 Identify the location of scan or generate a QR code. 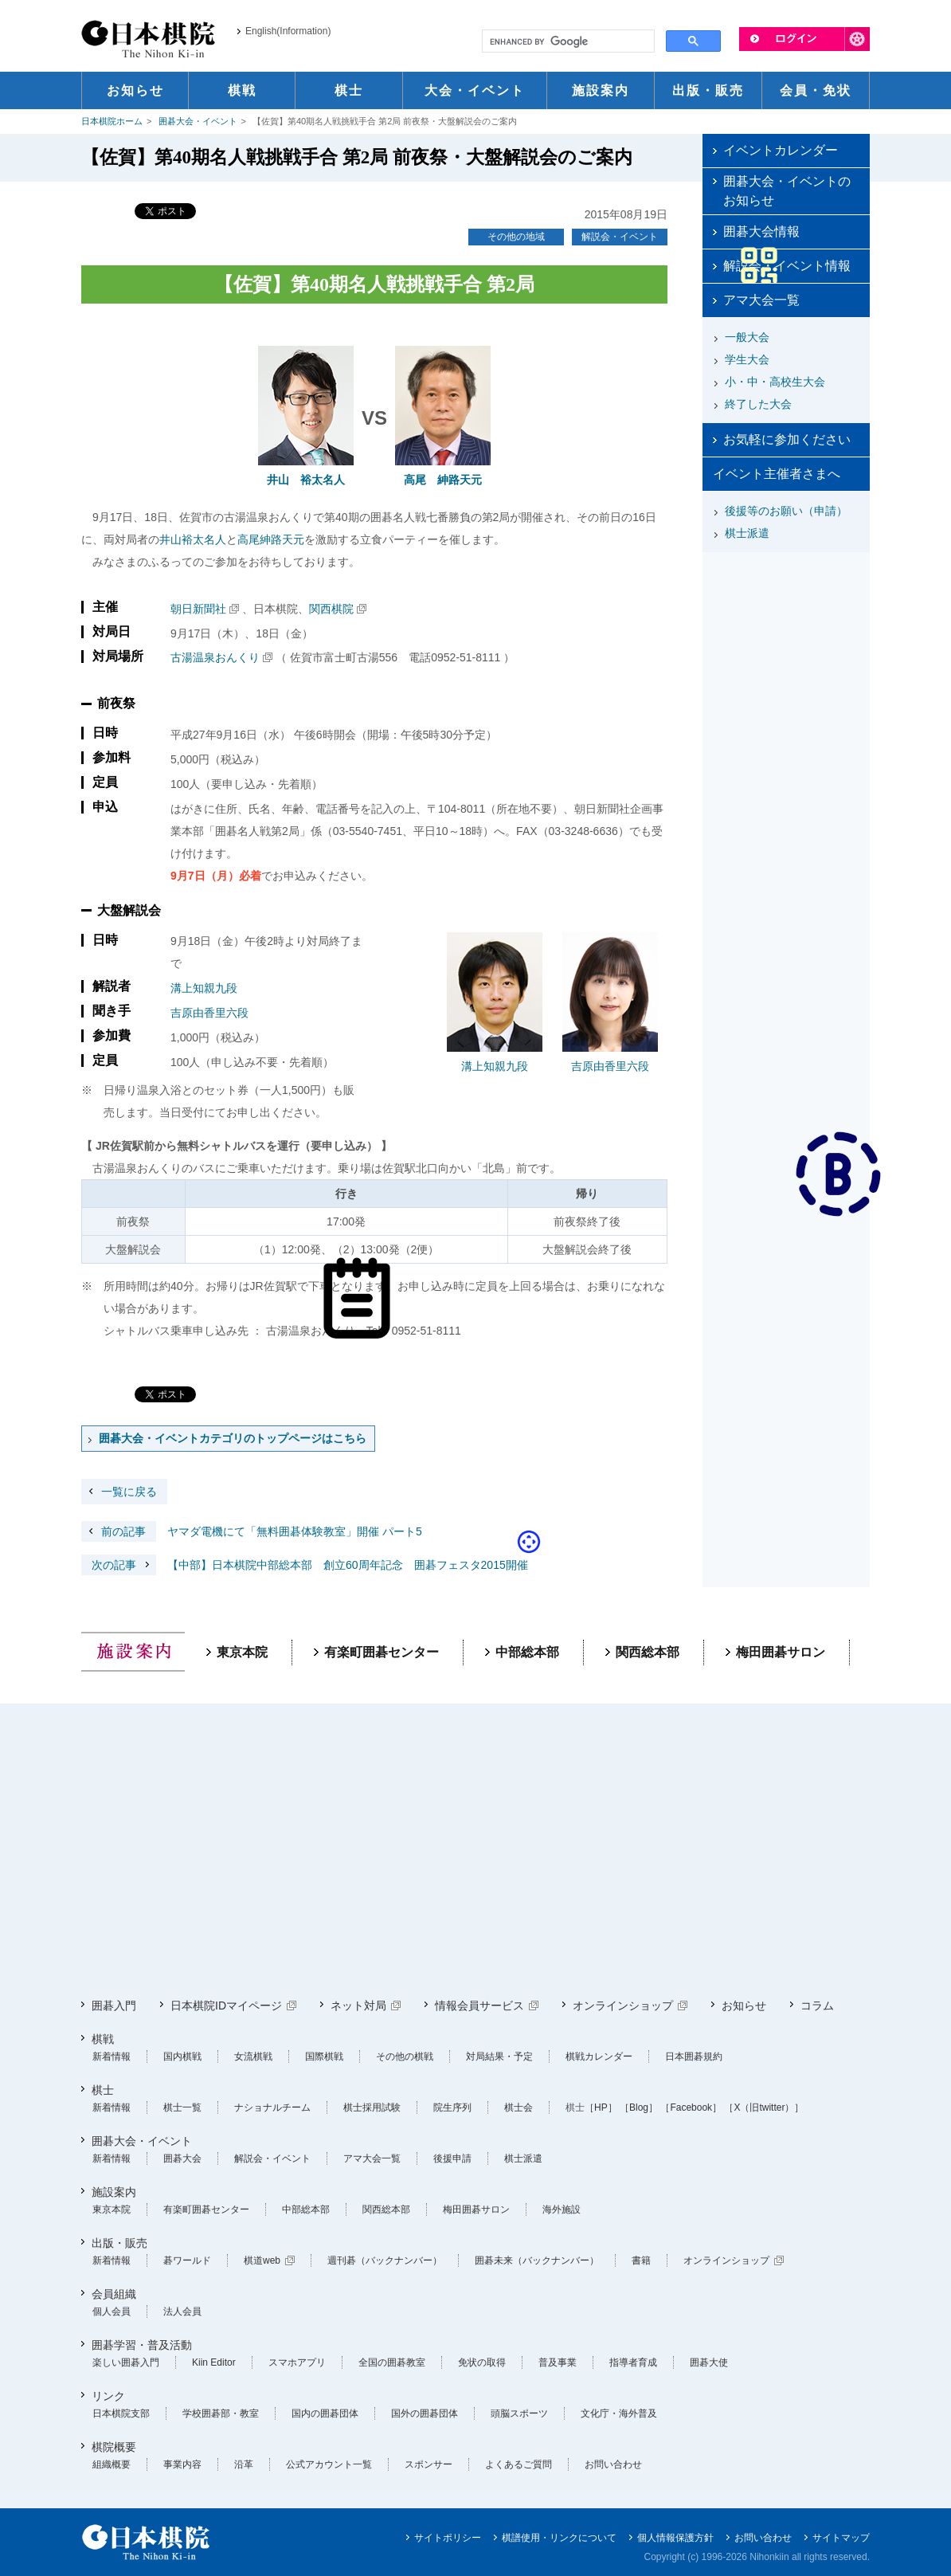
(759, 265).